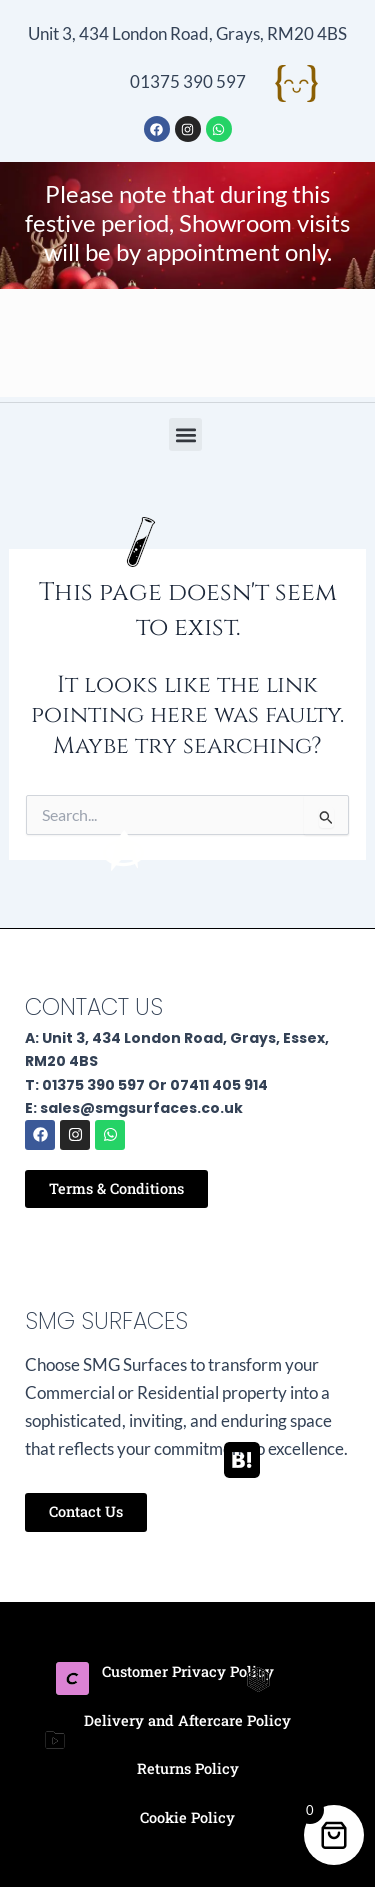 The height and width of the screenshot is (1887, 375). Describe the element at coordinates (55, 1740) in the screenshot. I see `open video folder` at that location.